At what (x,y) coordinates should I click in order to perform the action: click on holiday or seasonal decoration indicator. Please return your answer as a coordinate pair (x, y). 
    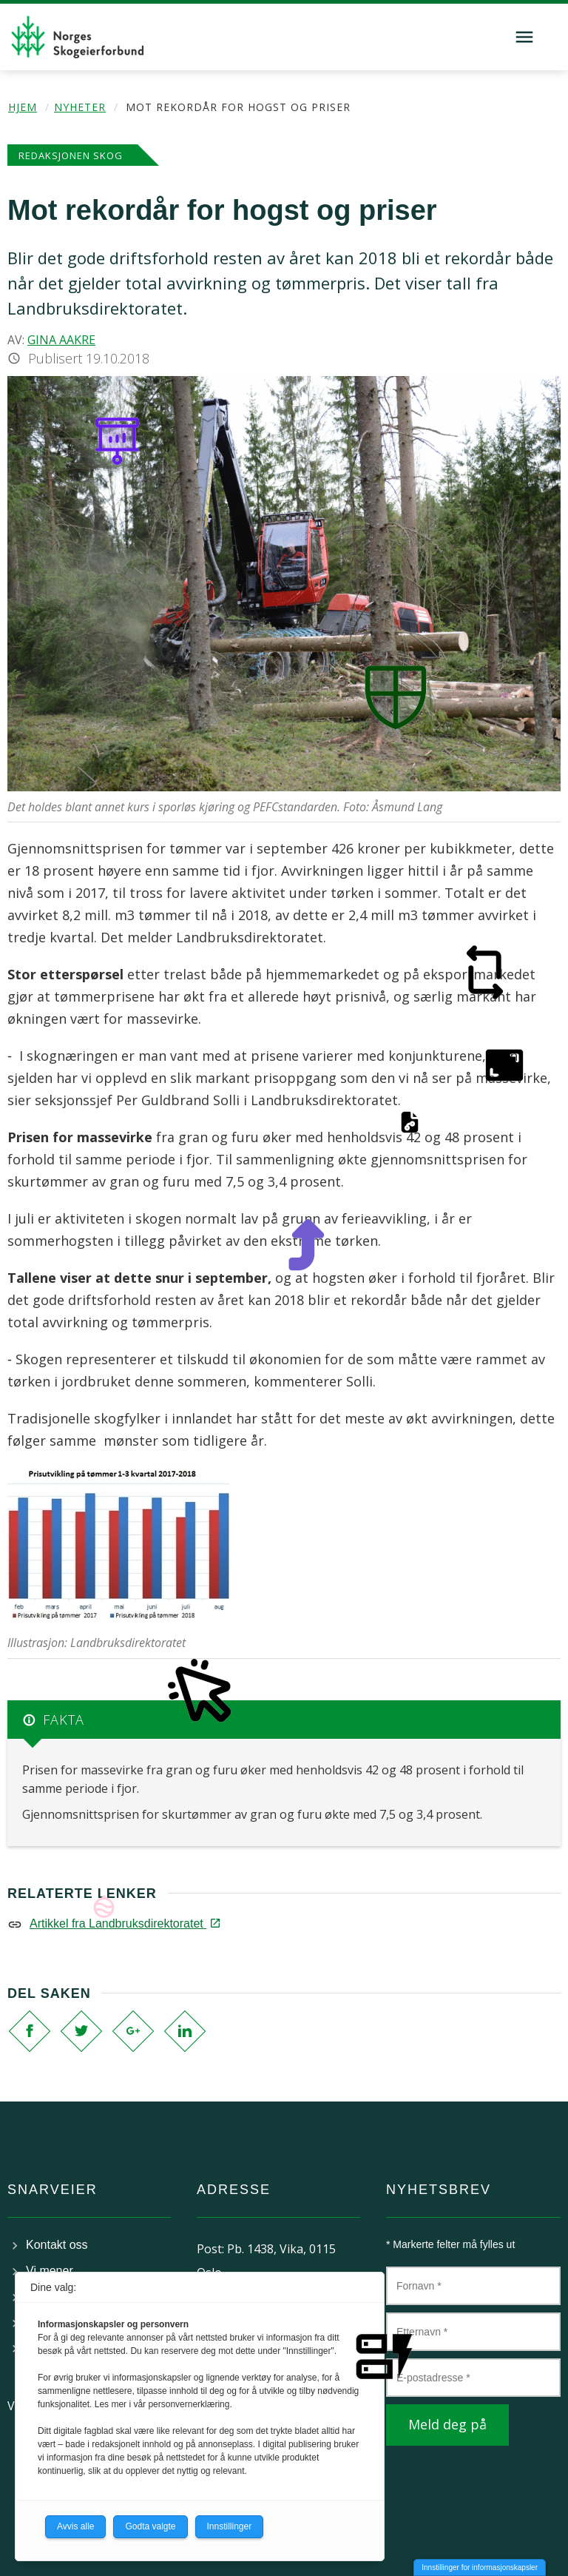
    Looking at the image, I should click on (104, 1906).